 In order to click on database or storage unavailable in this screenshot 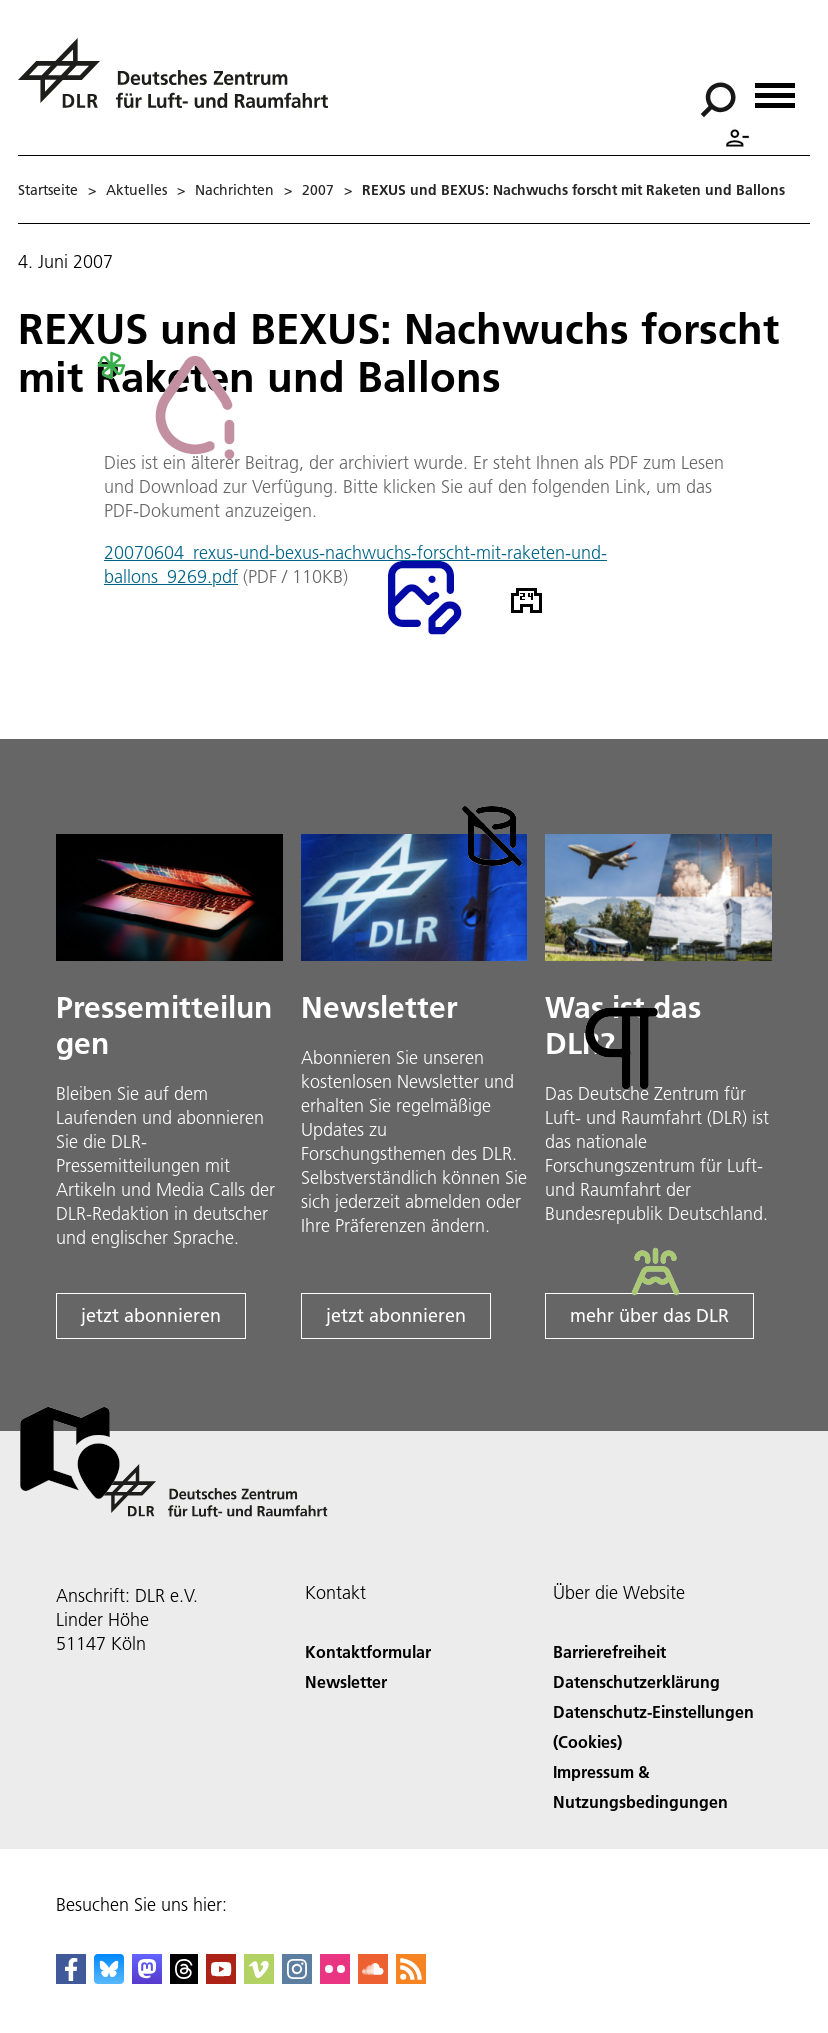, I will do `click(492, 836)`.